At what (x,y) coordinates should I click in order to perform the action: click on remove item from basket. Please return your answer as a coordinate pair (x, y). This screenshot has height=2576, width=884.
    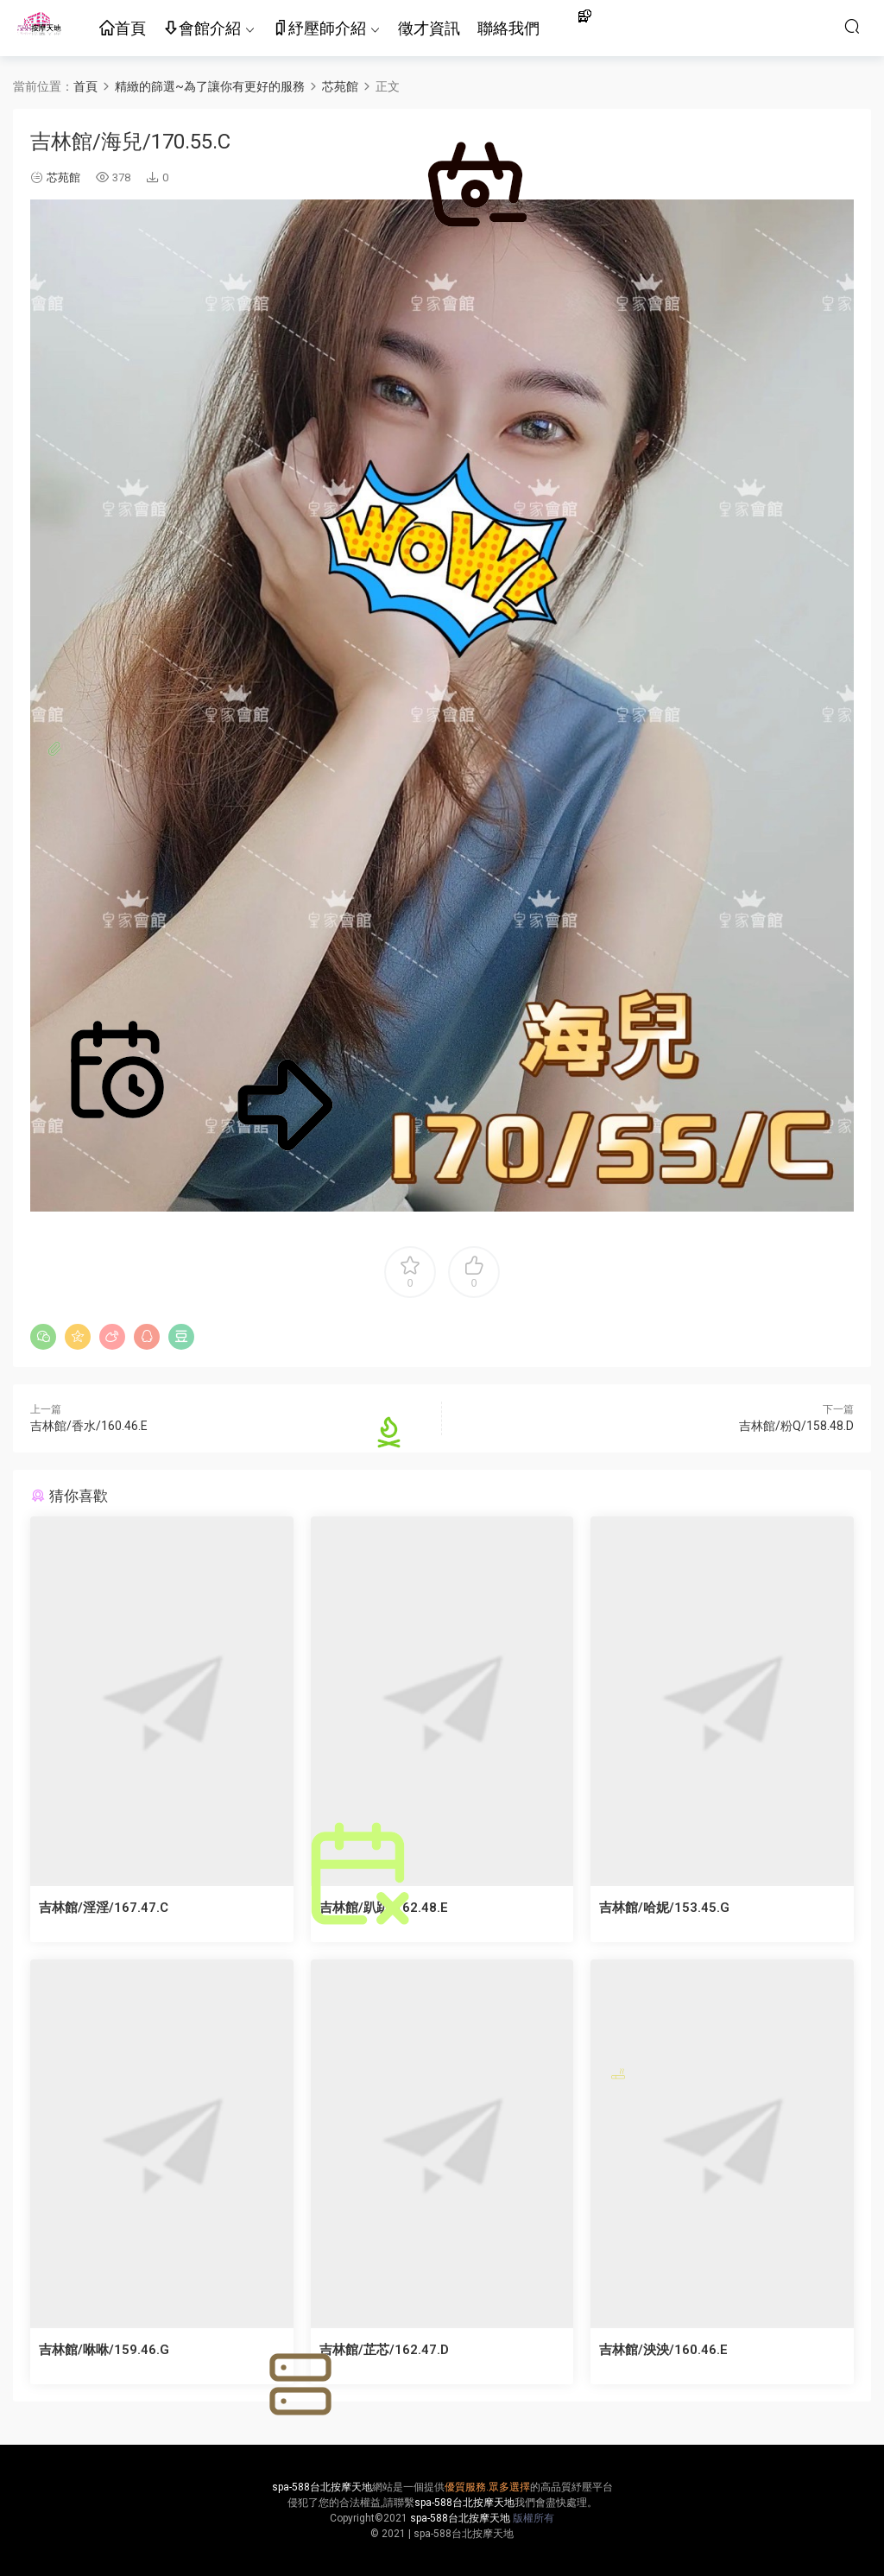
    Looking at the image, I should click on (475, 184).